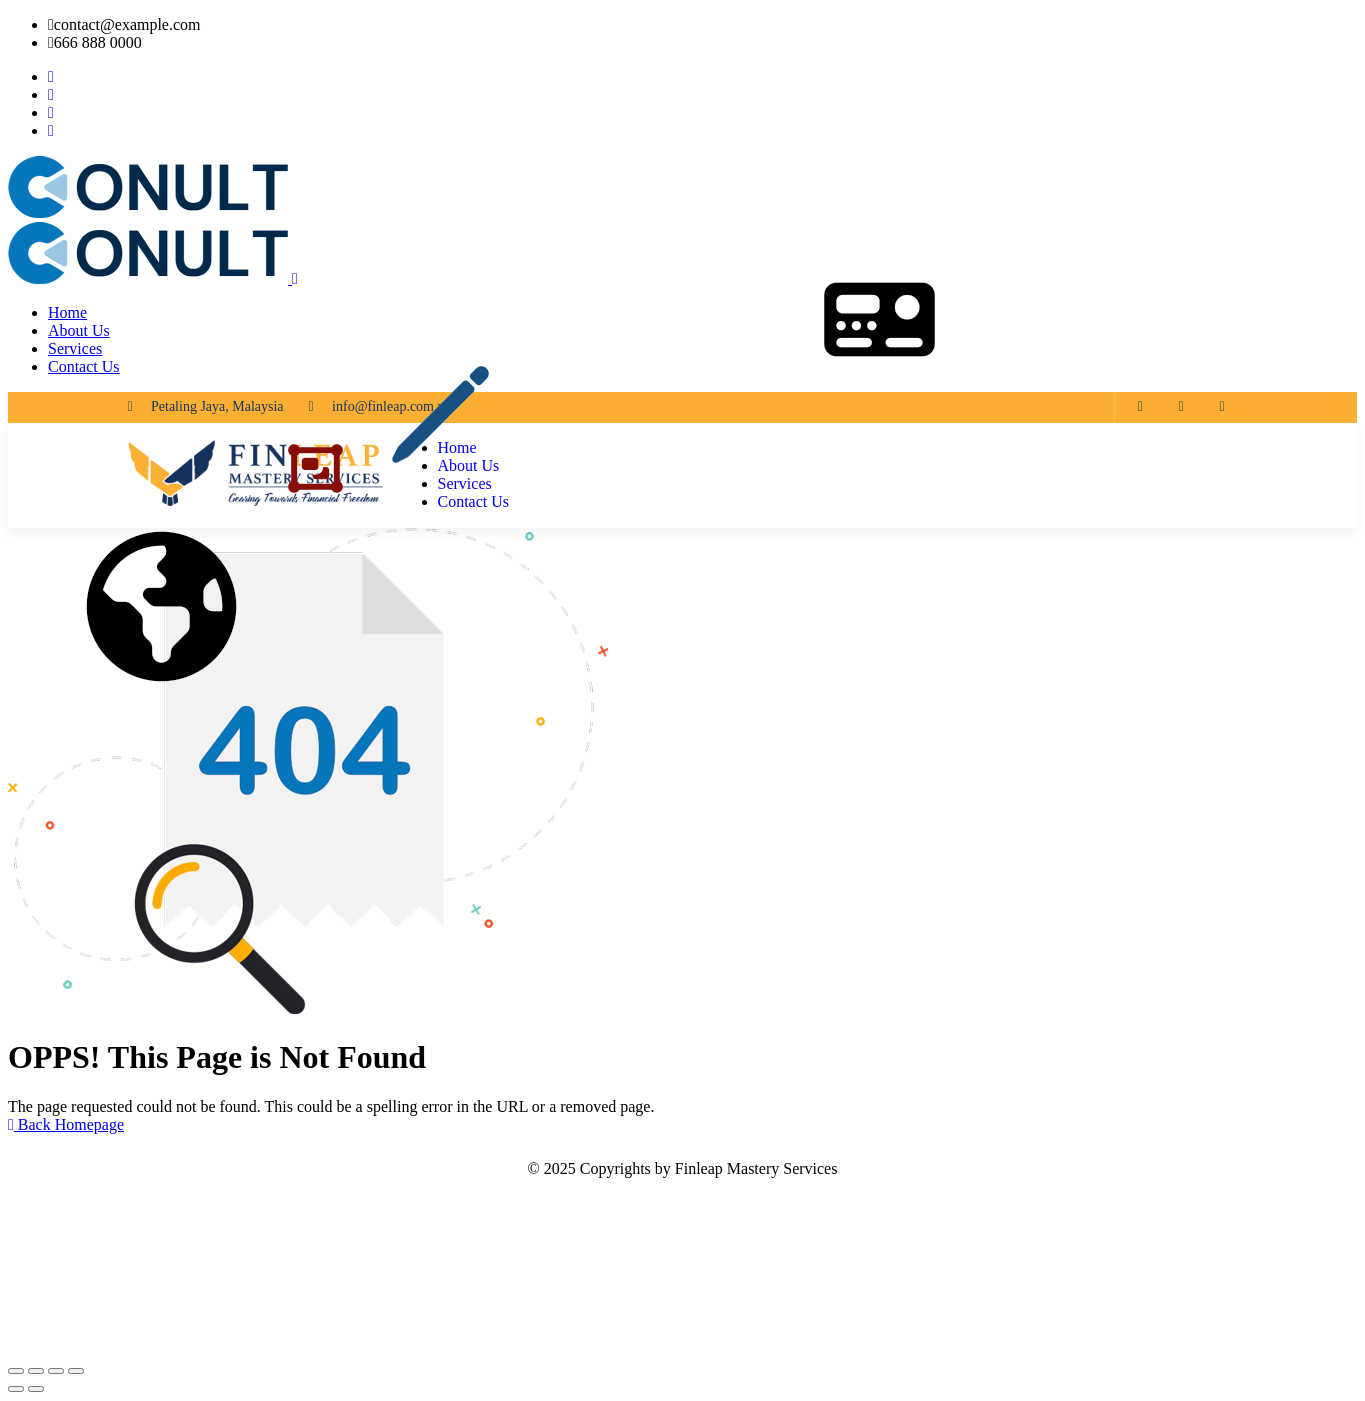  I want to click on switch to global or worldwide settings, so click(161, 606).